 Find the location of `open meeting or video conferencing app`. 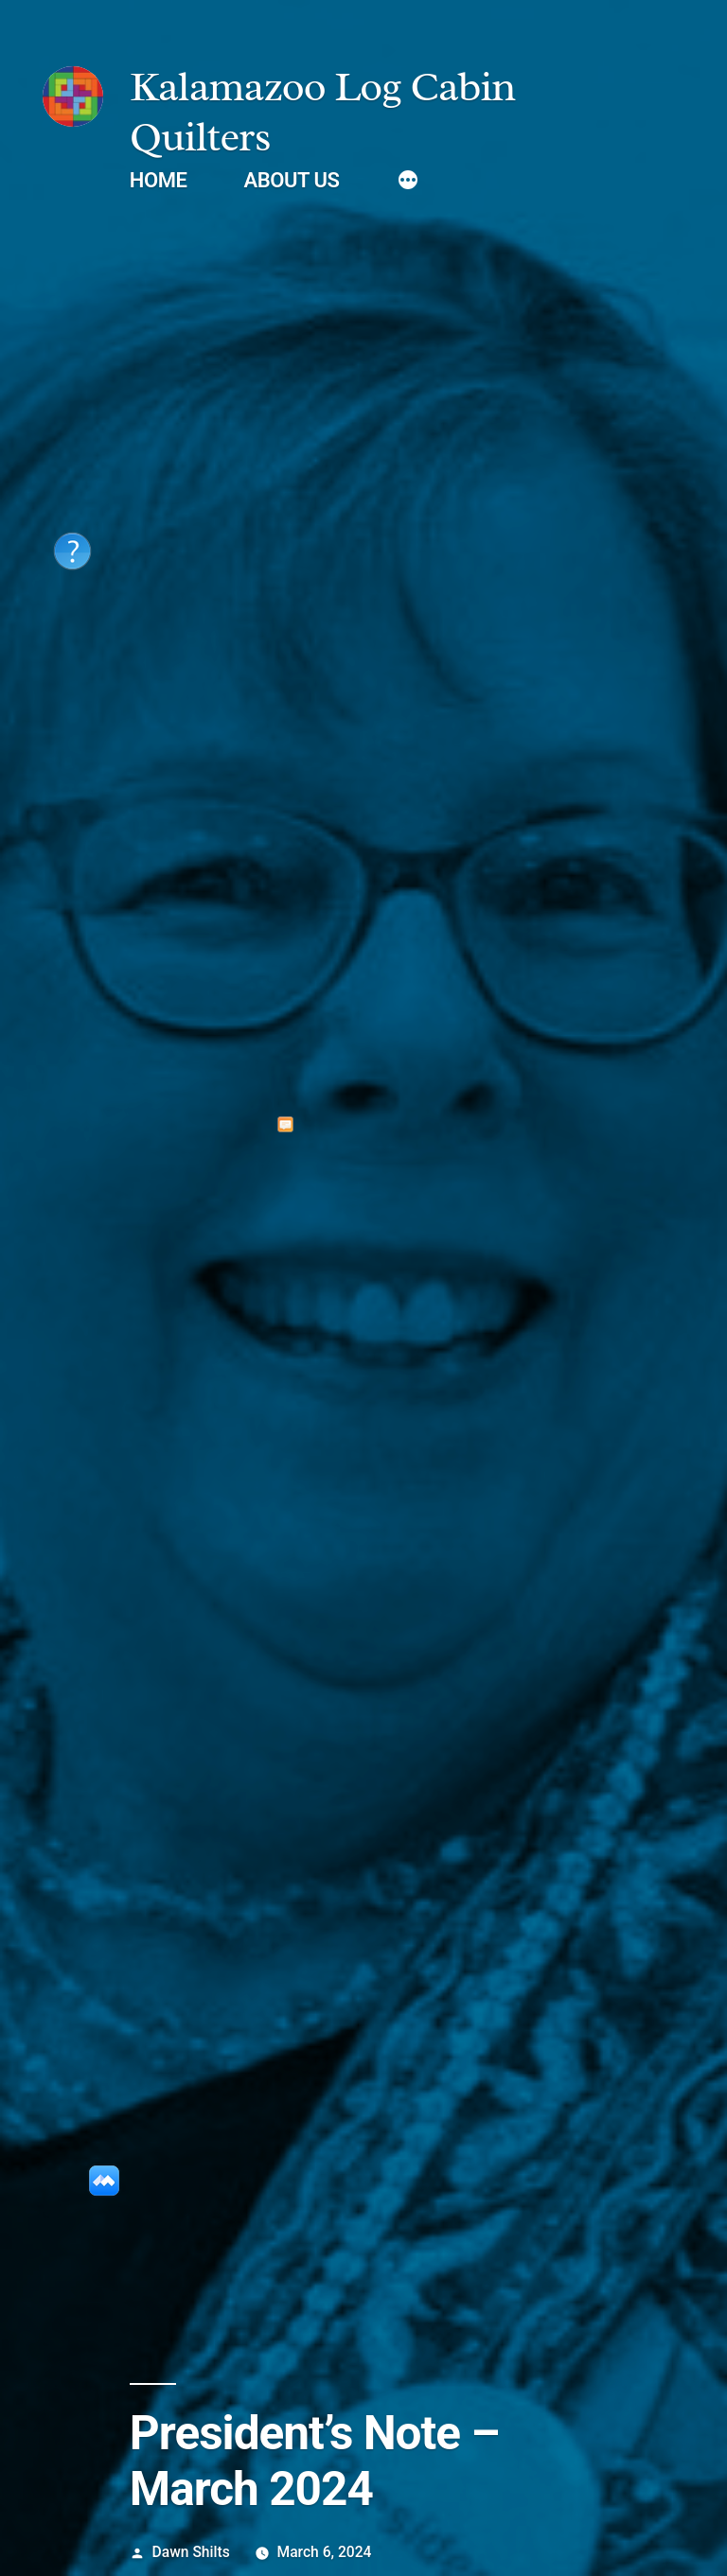

open meeting or video conferencing app is located at coordinates (104, 2181).